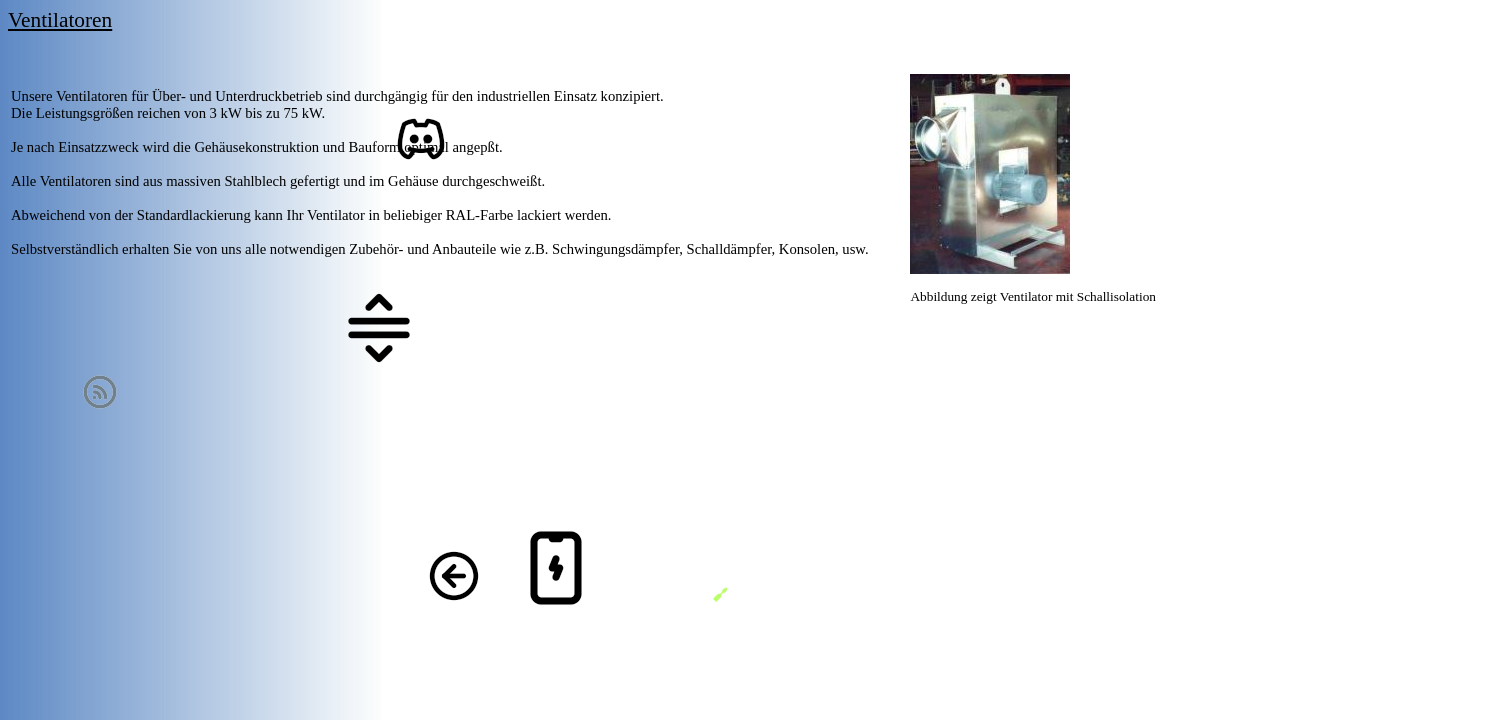 The height and width of the screenshot is (720, 1502). Describe the element at coordinates (421, 139) in the screenshot. I see `open Discord` at that location.